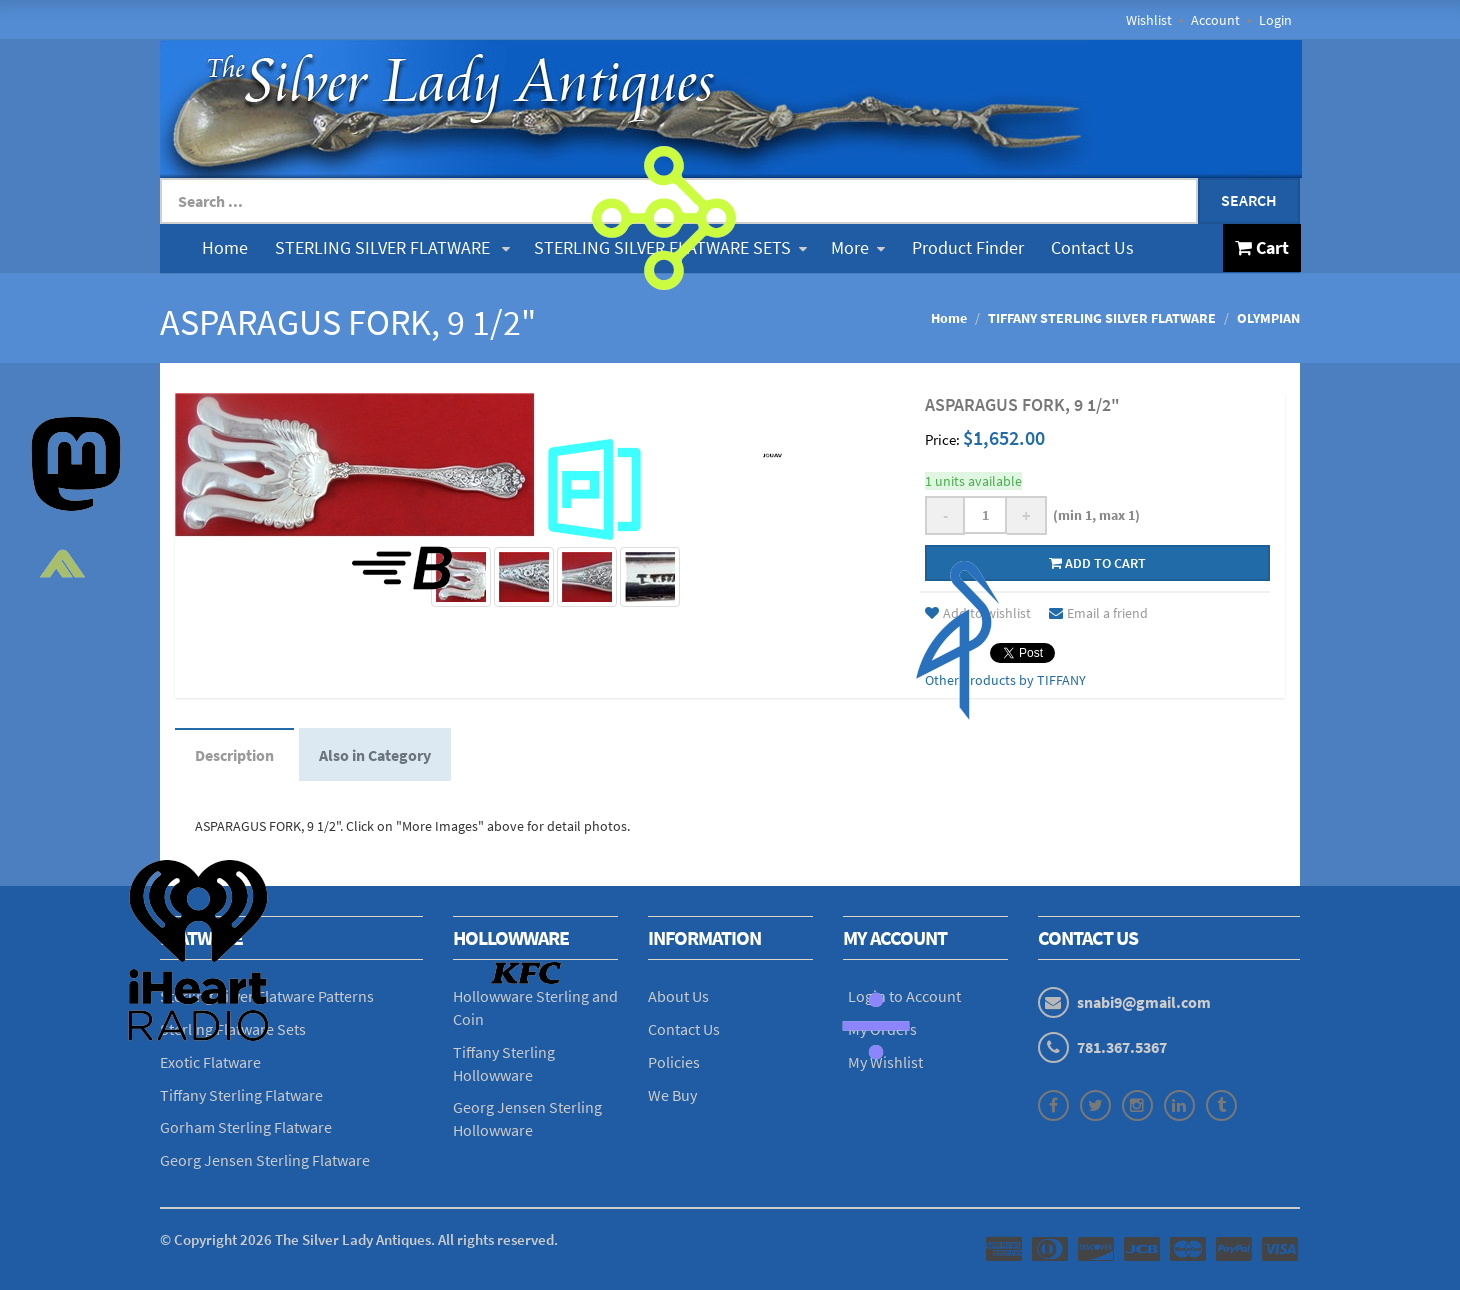 Image resolution: width=1460 pixels, height=1290 pixels. What do you see at coordinates (62, 563) in the screenshot?
I see `launch THE FINALS game` at bounding box center [62, 563].